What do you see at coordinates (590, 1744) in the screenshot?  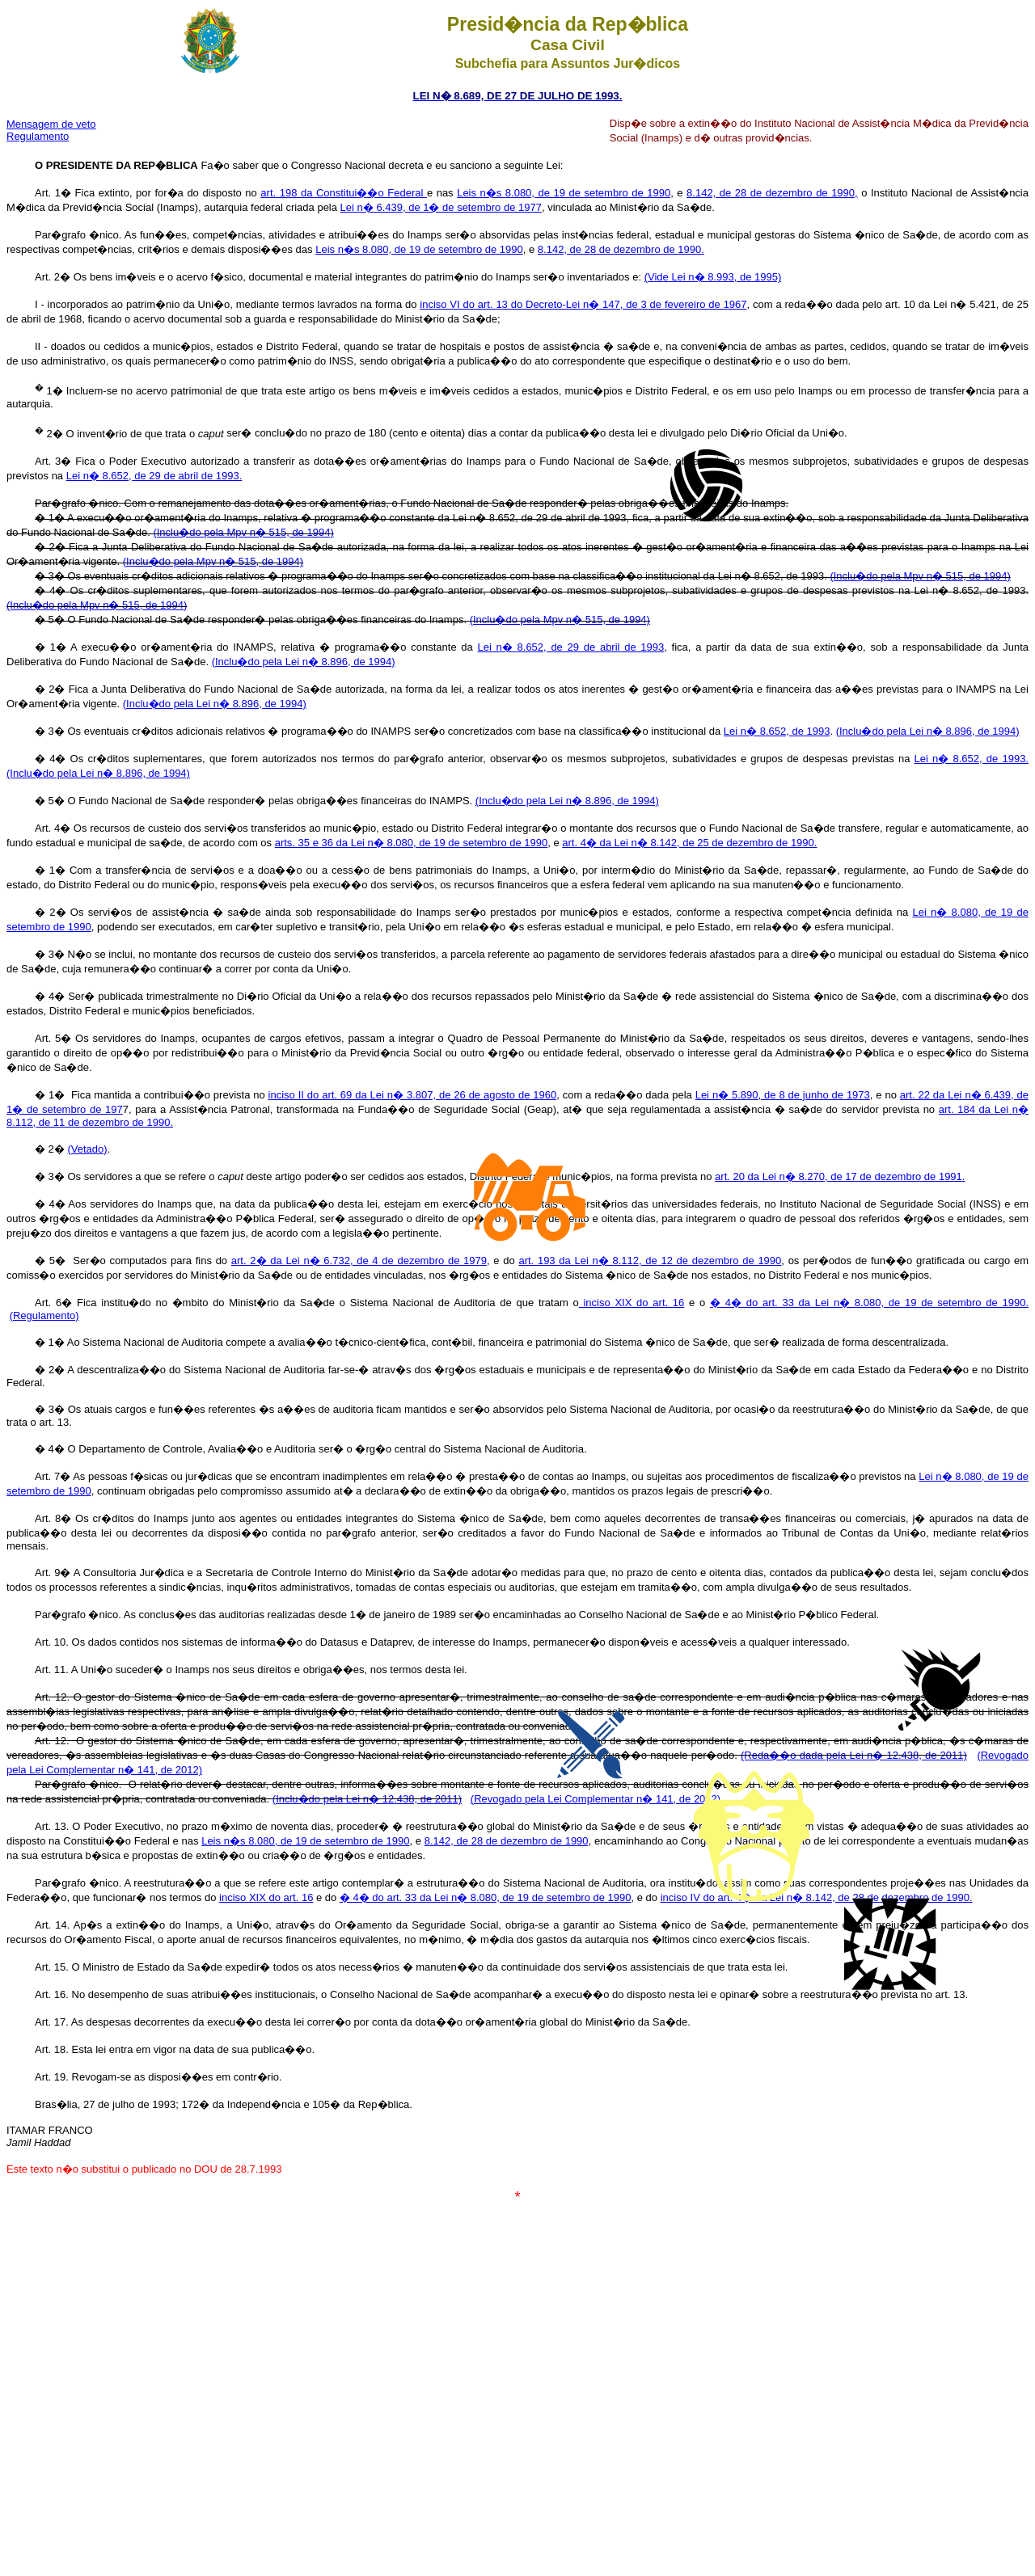 I see `access drawing and editing tools` at bounding box center [590, 1744].